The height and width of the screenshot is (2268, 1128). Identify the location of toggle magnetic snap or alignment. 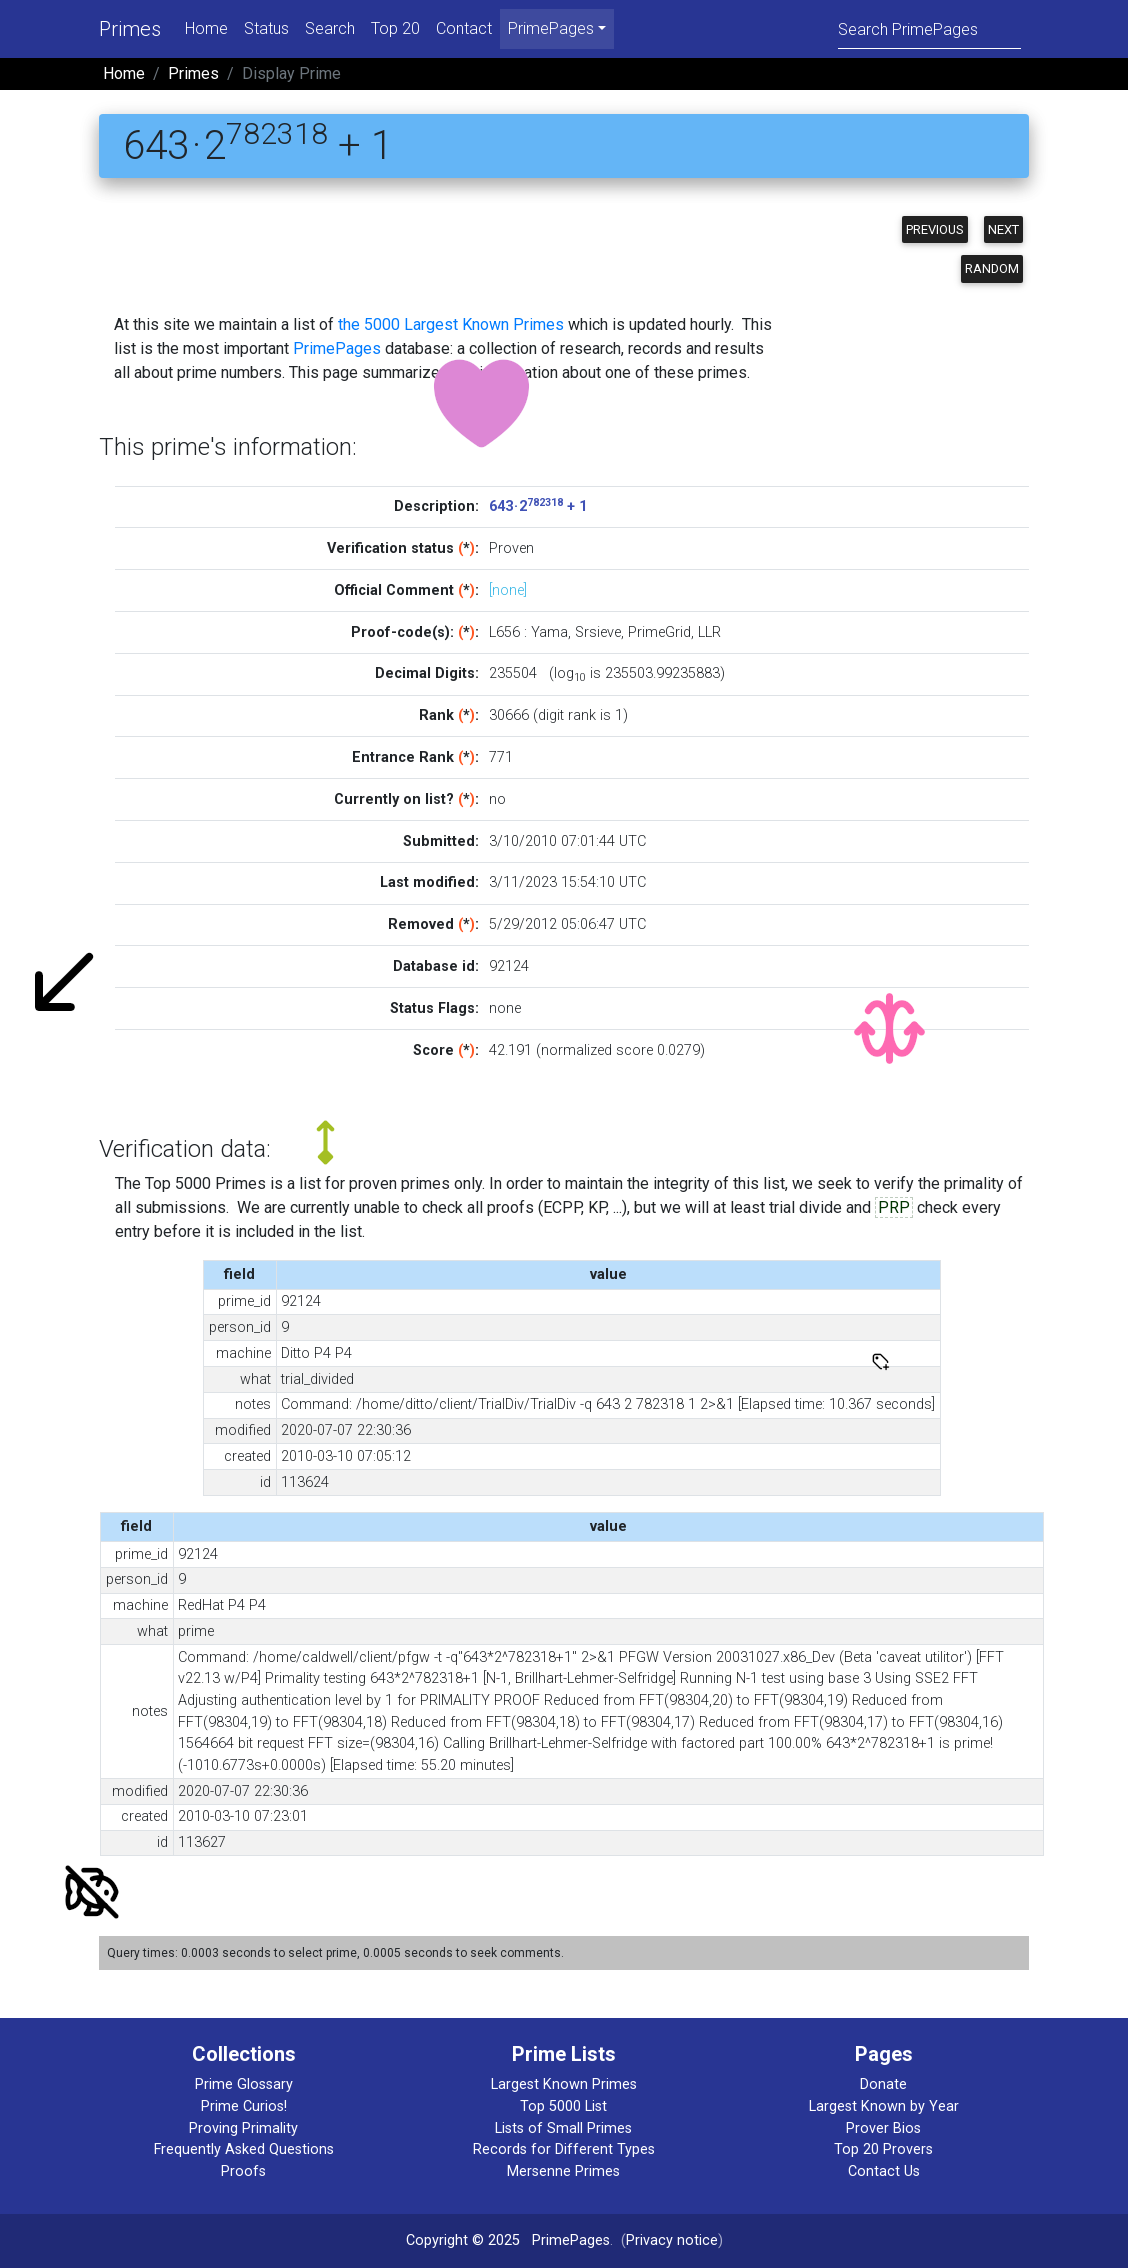
(889, 1028).